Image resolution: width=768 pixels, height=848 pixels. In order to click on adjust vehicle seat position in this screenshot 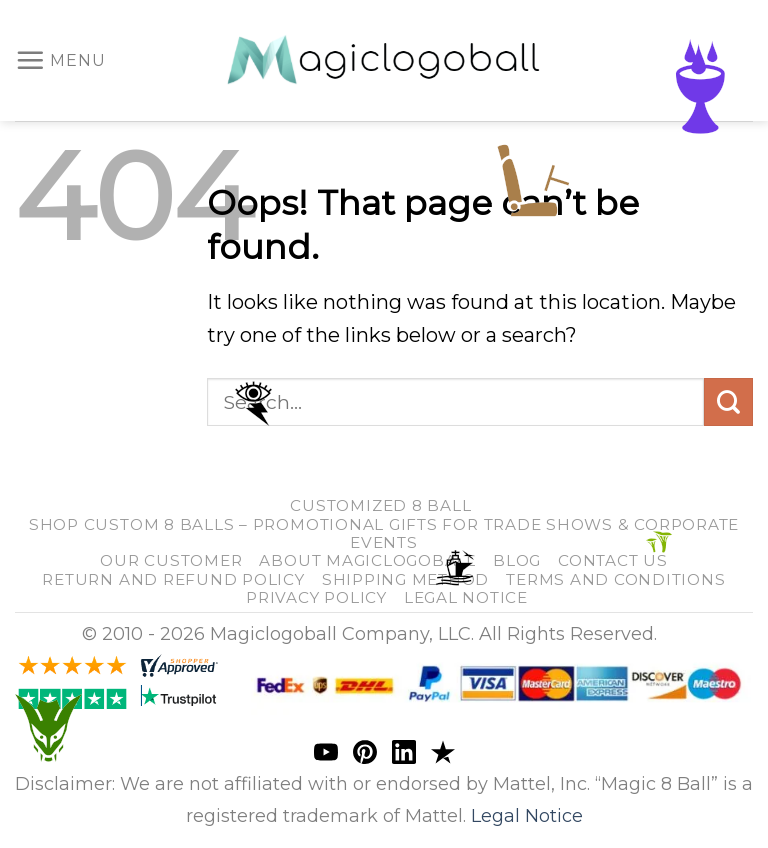, I will do `click(533, 181)`.